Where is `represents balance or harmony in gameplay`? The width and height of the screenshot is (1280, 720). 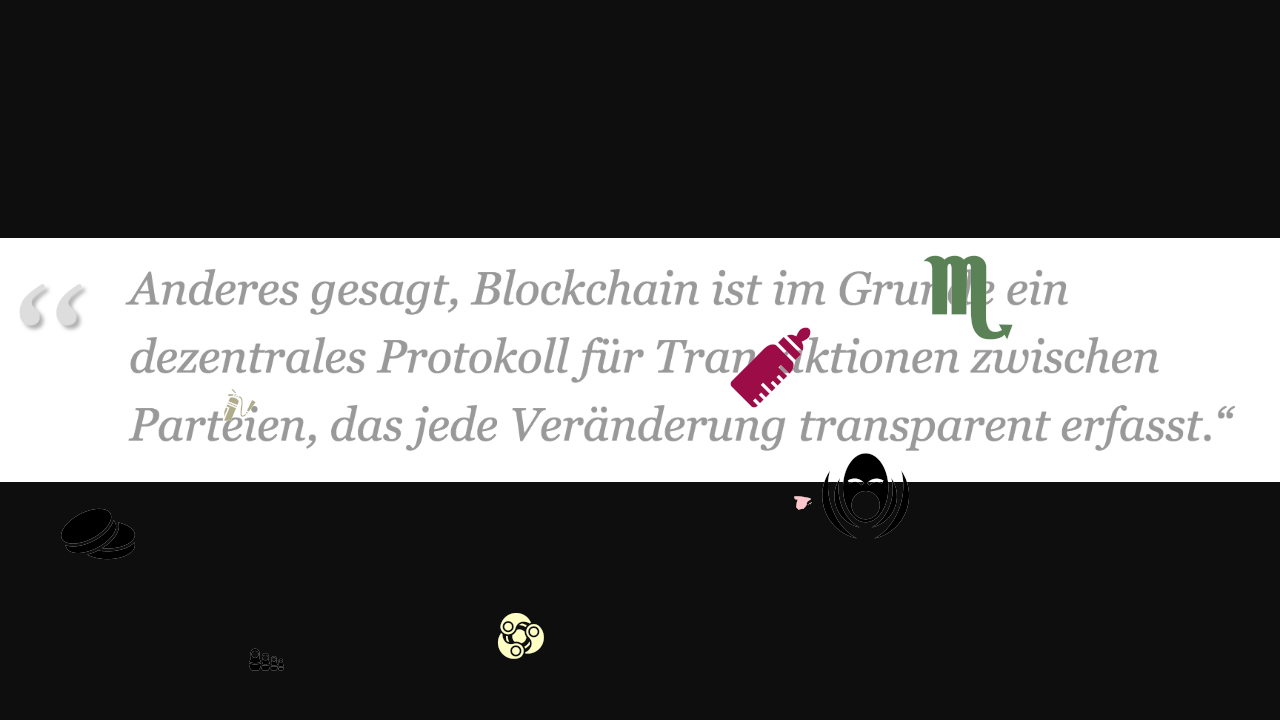
represents balance or harmony in gameplay is located at coordinates (521, 636).